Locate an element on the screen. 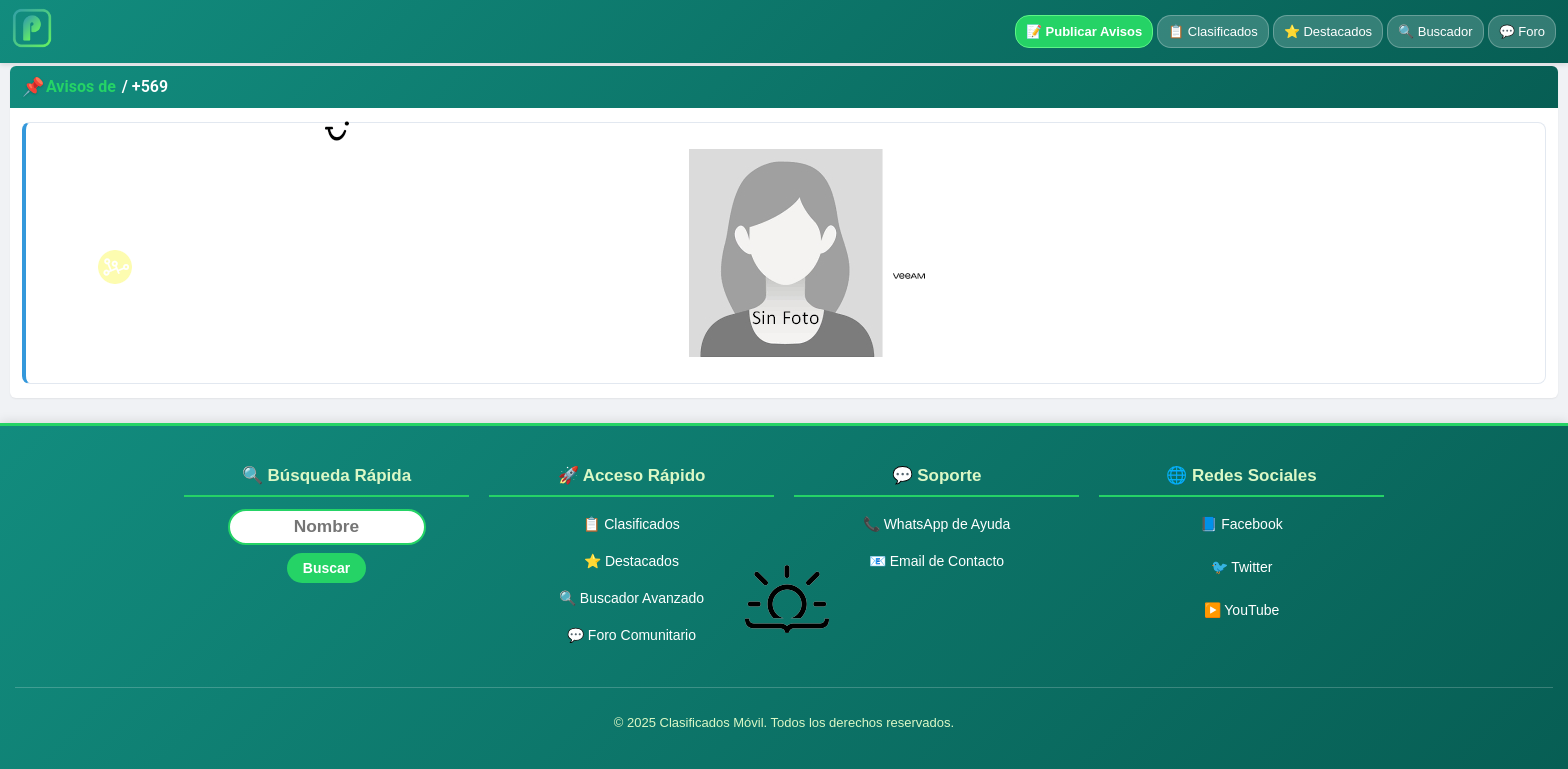 This screenshot has width=1568, height=769. Veeam company logo is located at coordinates (909, 276).